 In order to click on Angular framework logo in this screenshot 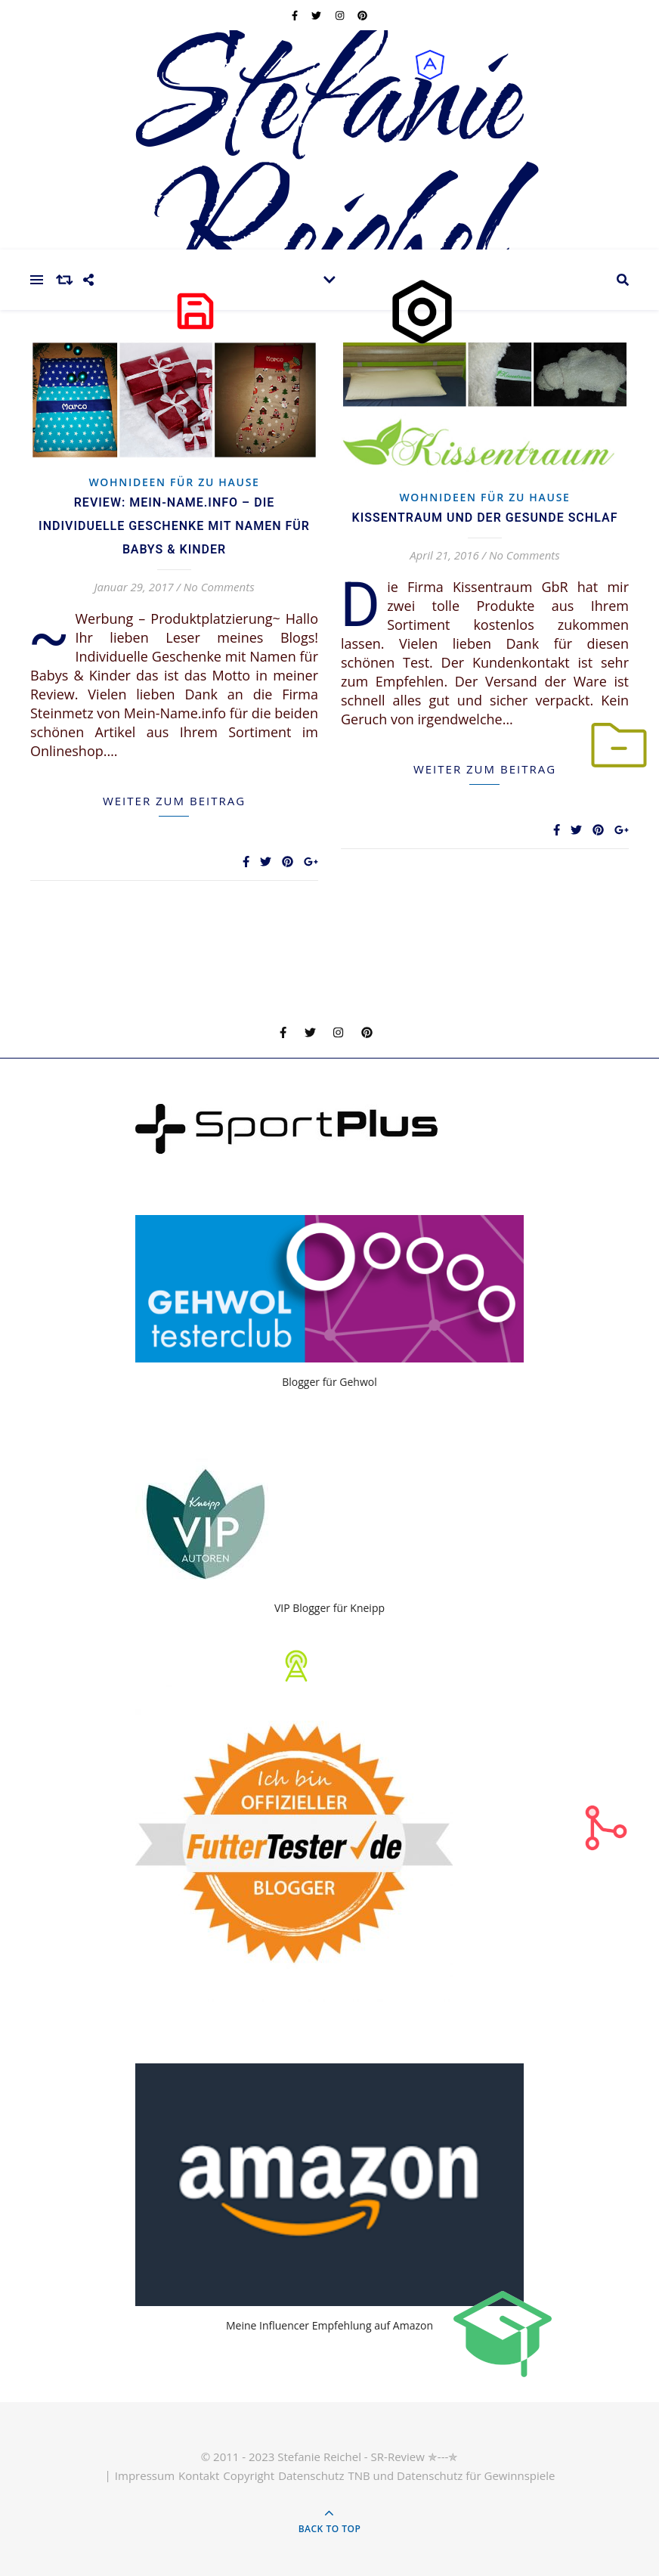, I will do `click(430, 64)`.